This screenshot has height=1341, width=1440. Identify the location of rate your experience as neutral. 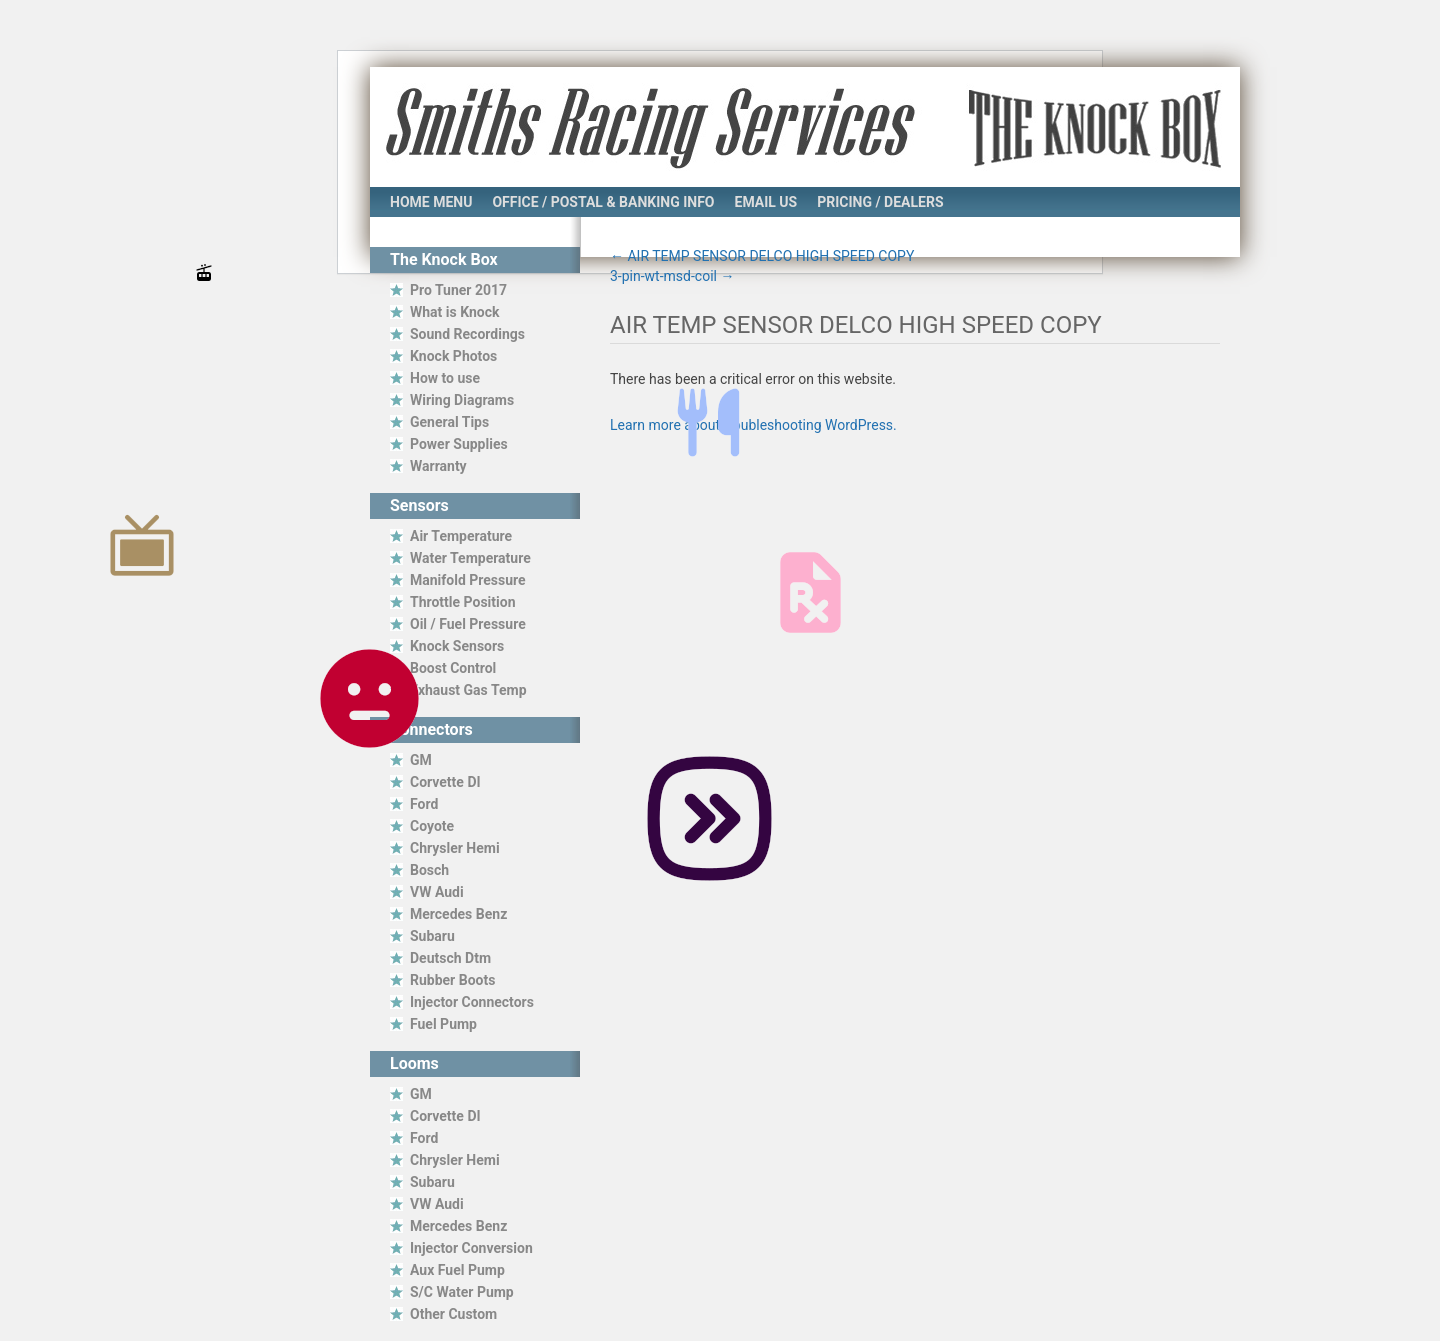
(369, 698).